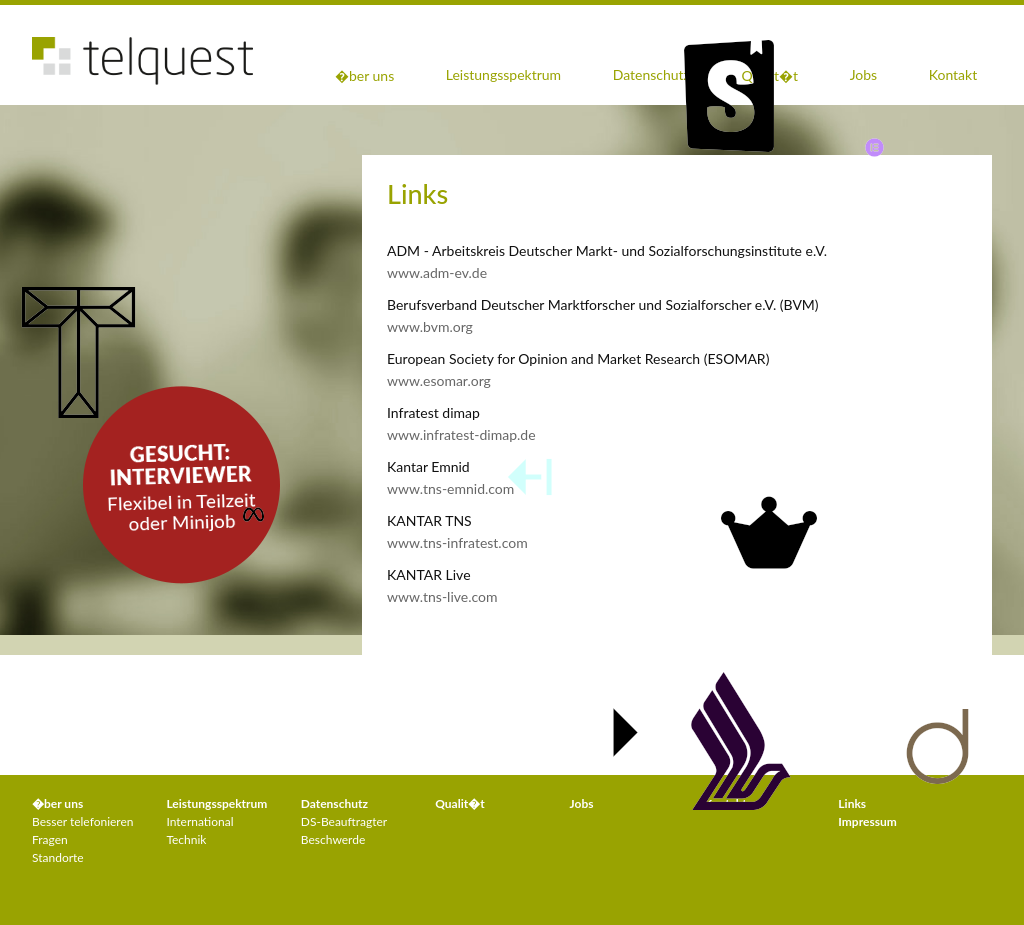 The width and height of the screenshot is (1024, 925). I want to click on navigate to the next item or screen, so click(621, 732).